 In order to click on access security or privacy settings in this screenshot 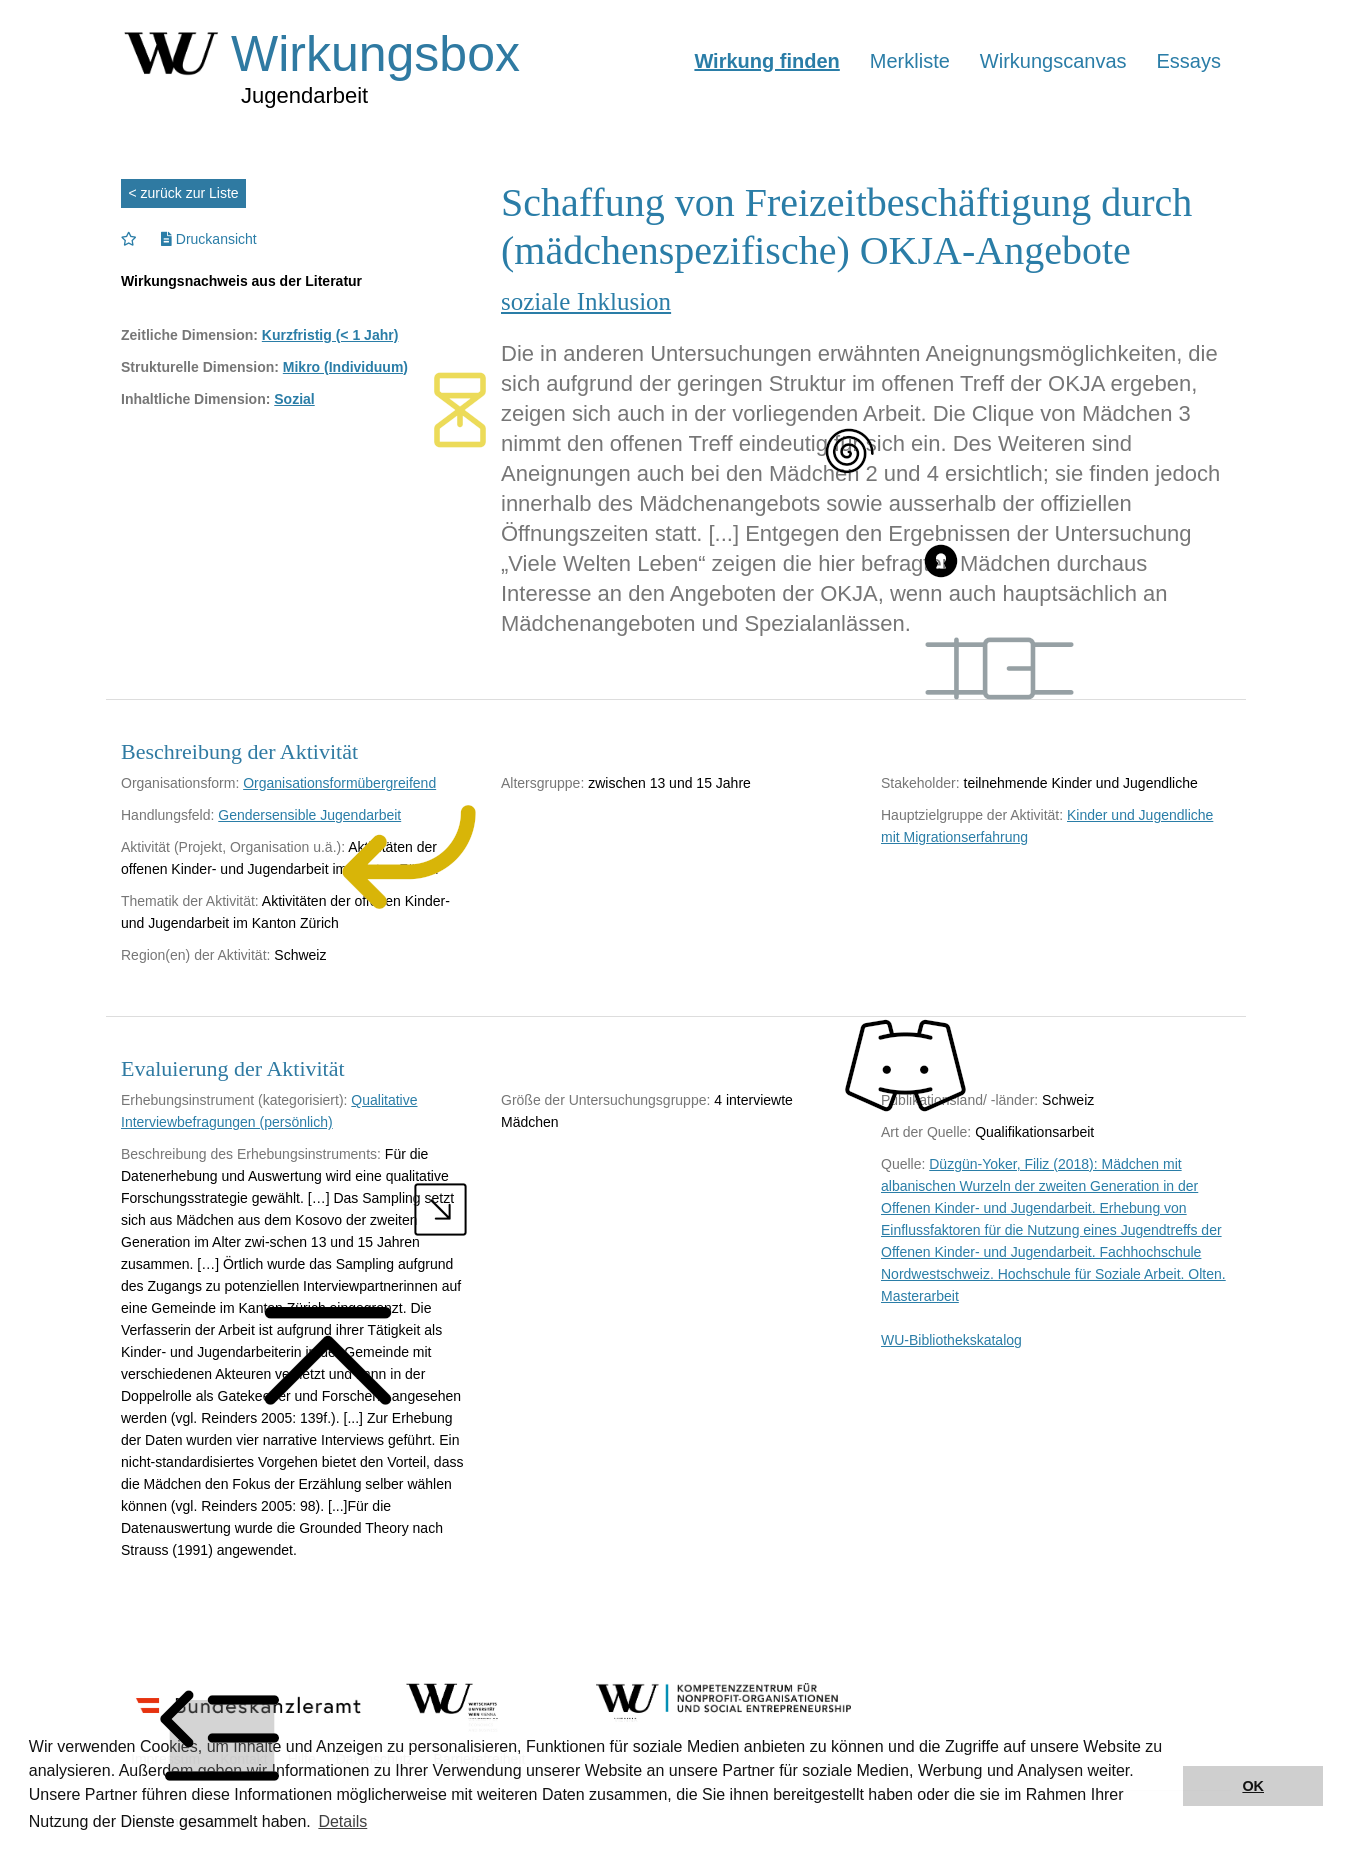, I will do `click(941, 561)`.